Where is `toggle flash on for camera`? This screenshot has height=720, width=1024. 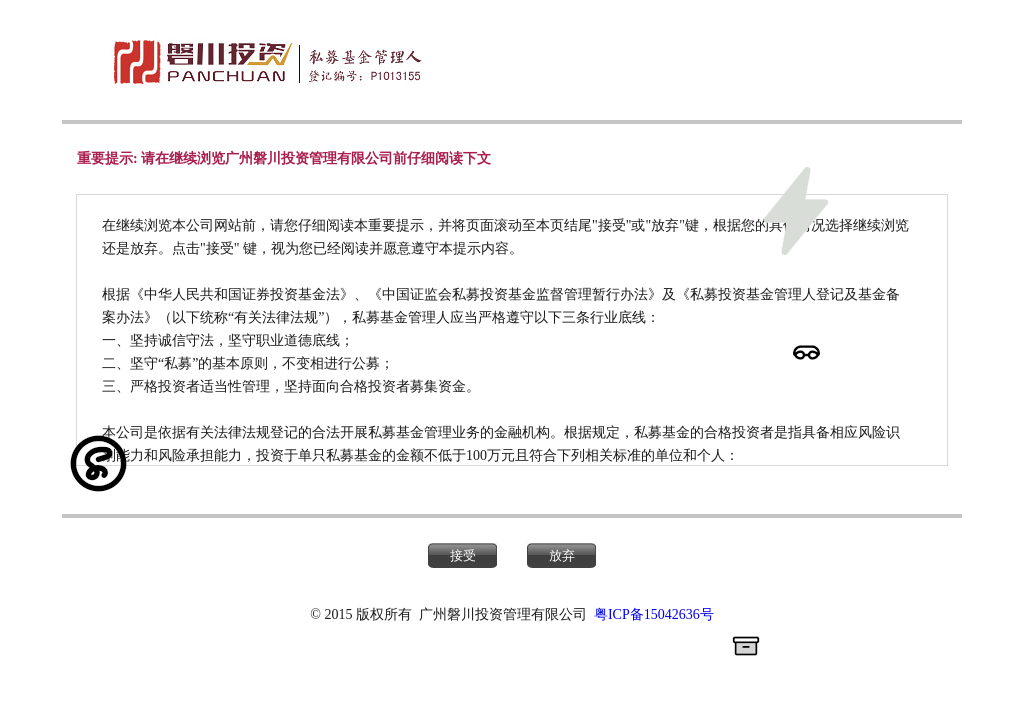 toggle flash on for camera is located at coordinates (796, 211).